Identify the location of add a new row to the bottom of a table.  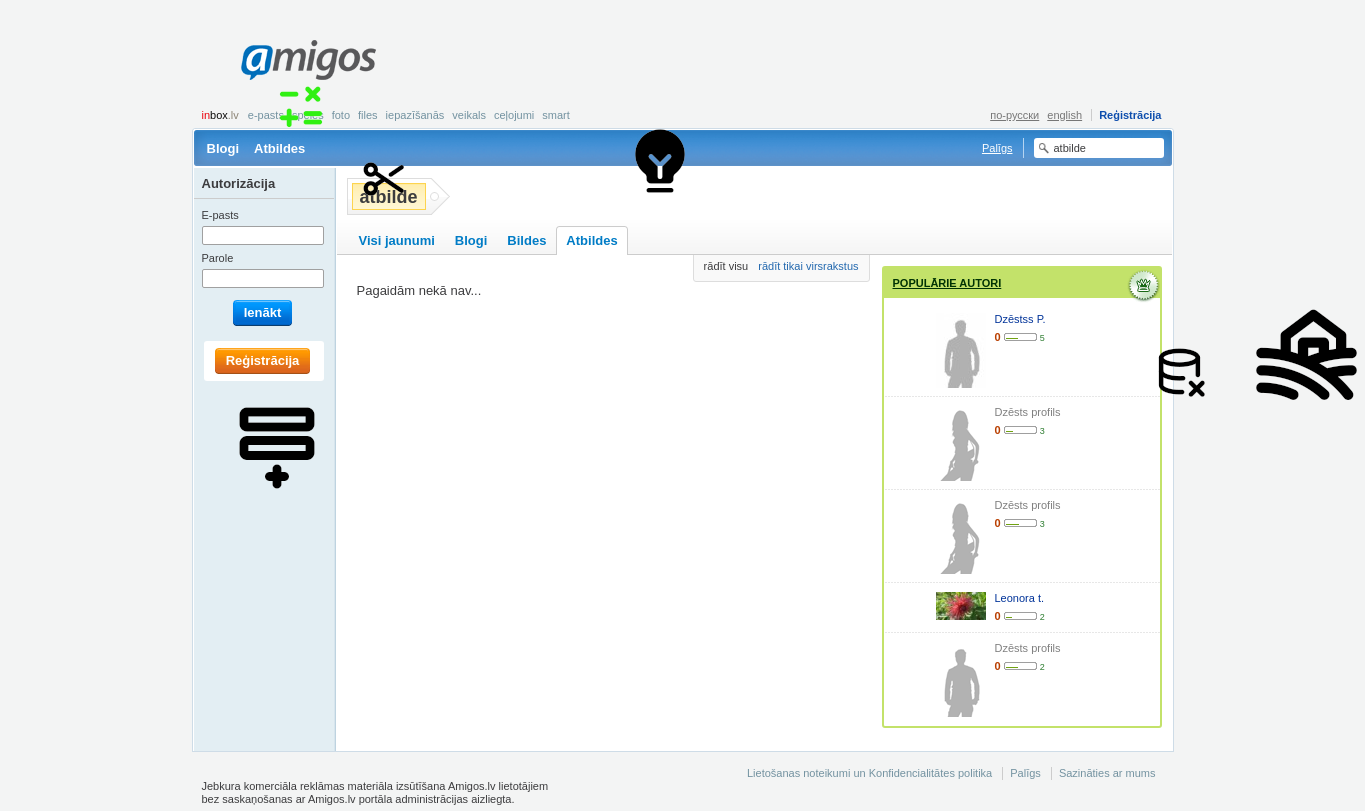
(277, 442).